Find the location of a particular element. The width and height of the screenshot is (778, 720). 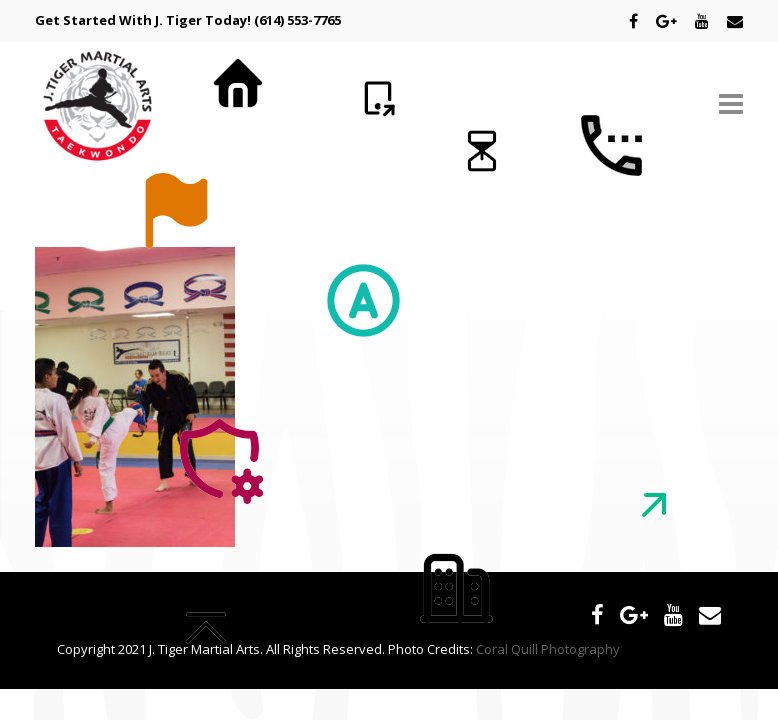

open link in new tab or window is located at coordinates (654, 505).